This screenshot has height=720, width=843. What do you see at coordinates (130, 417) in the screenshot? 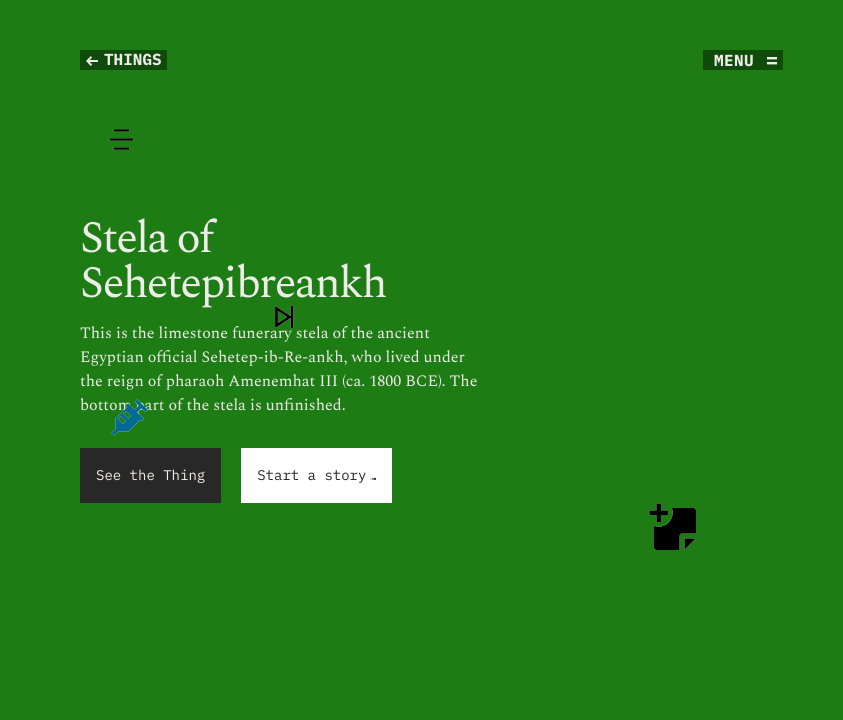
I see `access medical or vaccination records` at bounding box center [130, 417].